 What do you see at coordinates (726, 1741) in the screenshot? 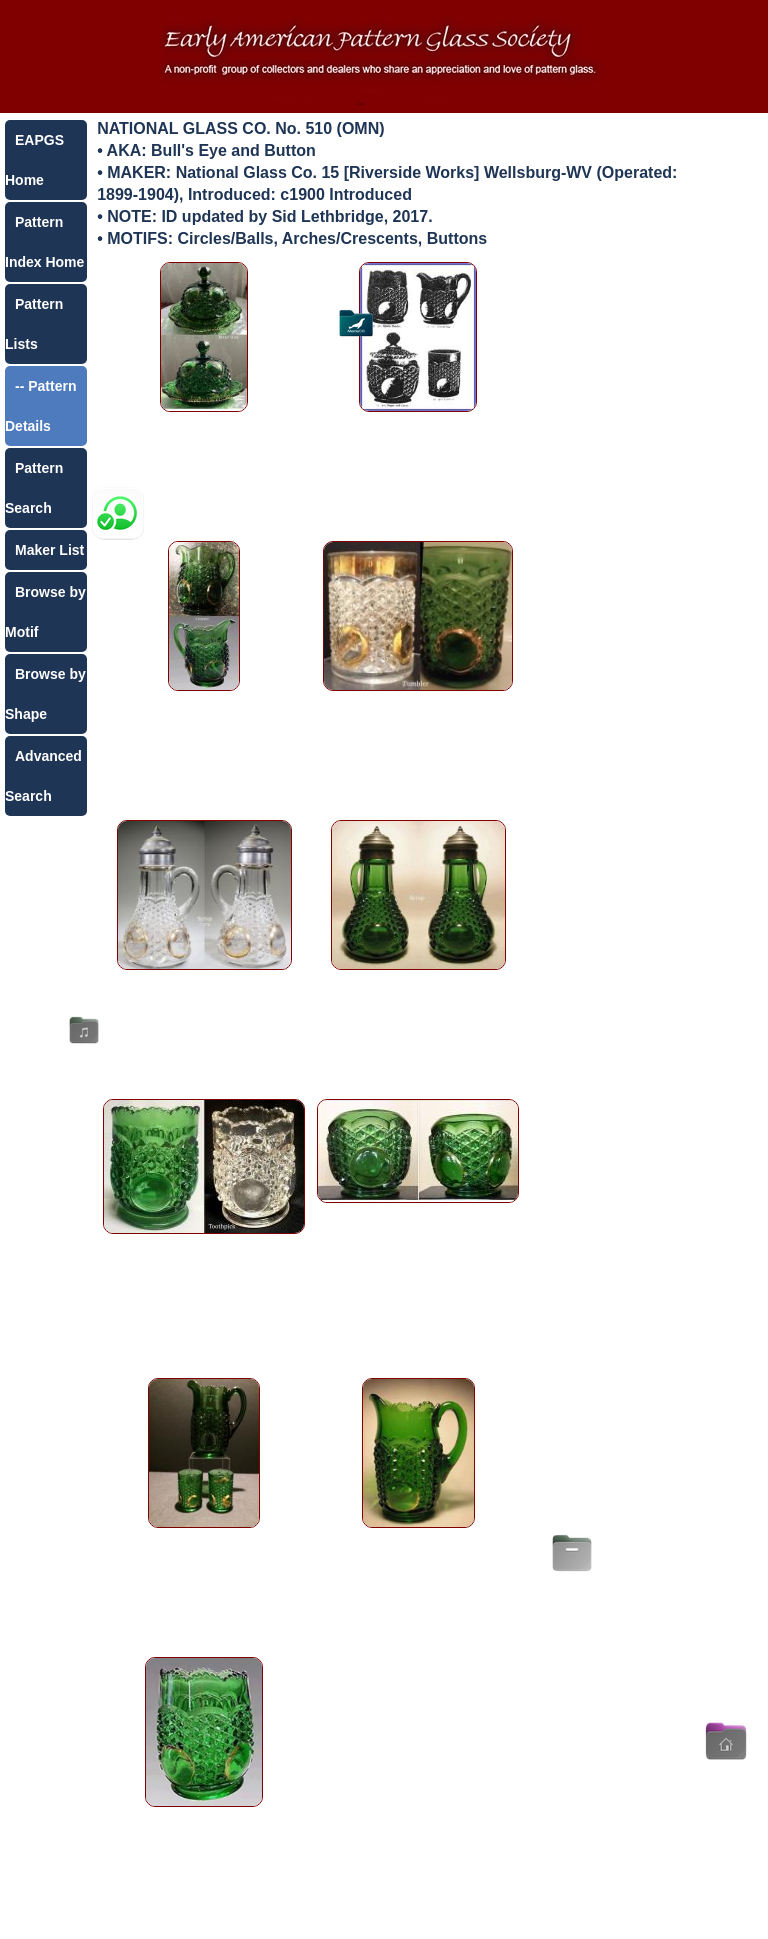
I see `access your home folder` at bounding box center [726, 1741].